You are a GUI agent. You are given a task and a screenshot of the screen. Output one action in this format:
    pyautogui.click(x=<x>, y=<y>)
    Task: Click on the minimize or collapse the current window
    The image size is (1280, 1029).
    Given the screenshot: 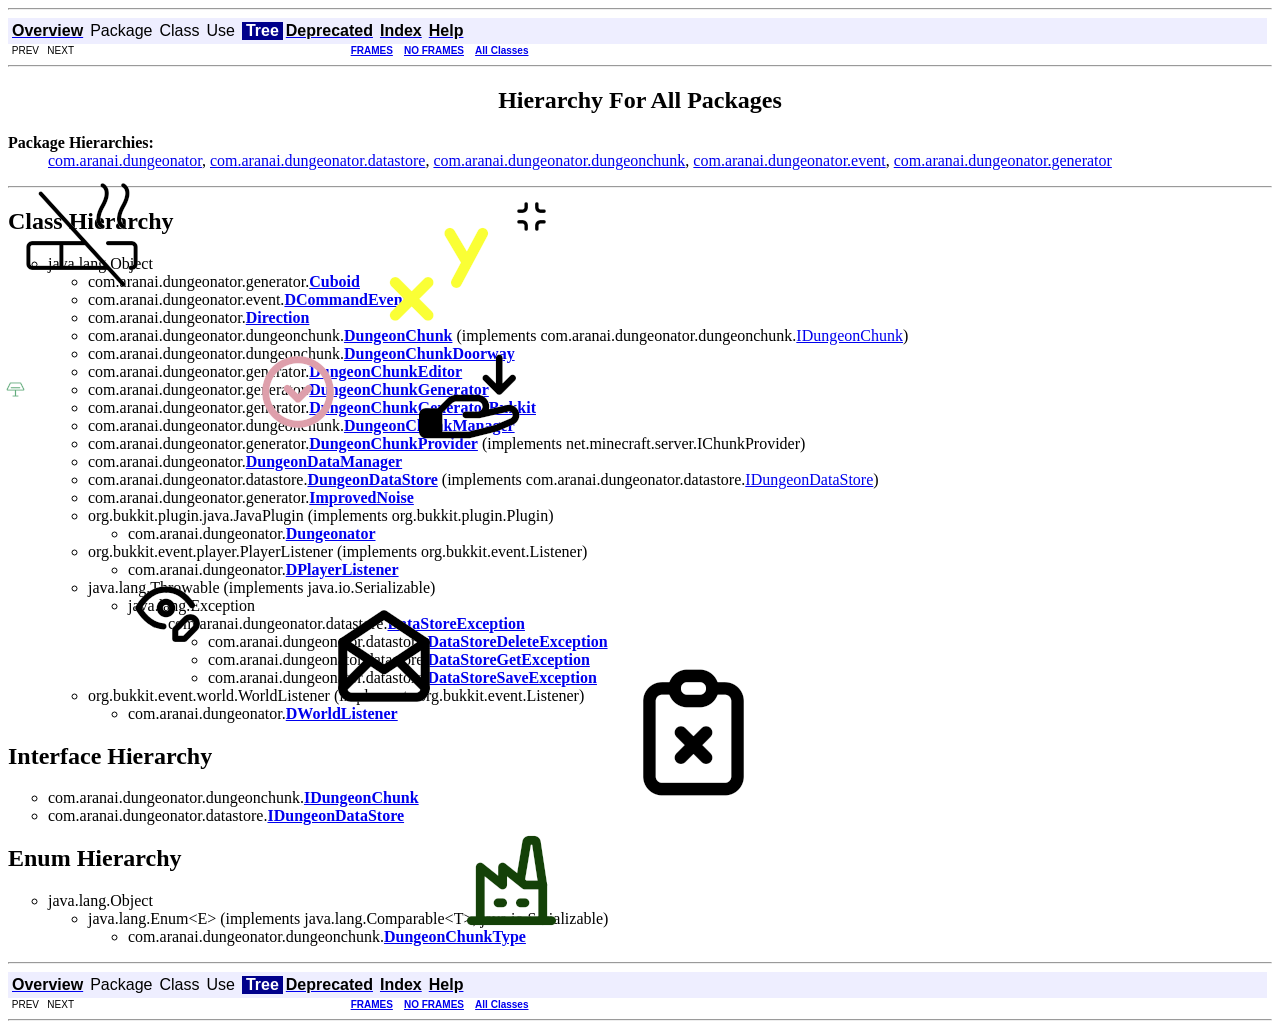 What is the action you would take?
    pyautogui.click(x=531, y=216)
    